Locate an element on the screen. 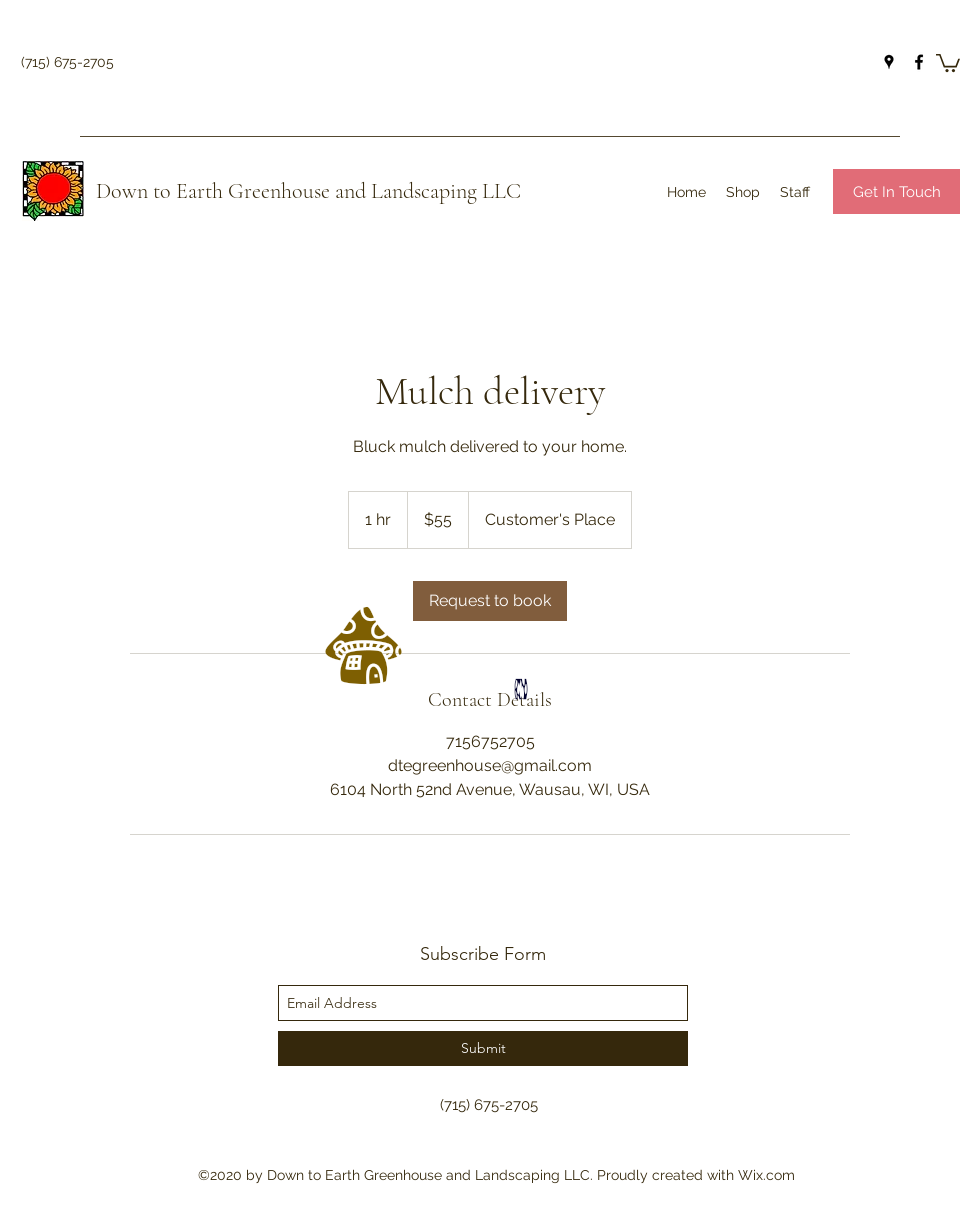 Image resolution: width=980 pixels, height=1221 pixels. access fairy tale or fantasy-themed game content is located at coordinates (363, 645).